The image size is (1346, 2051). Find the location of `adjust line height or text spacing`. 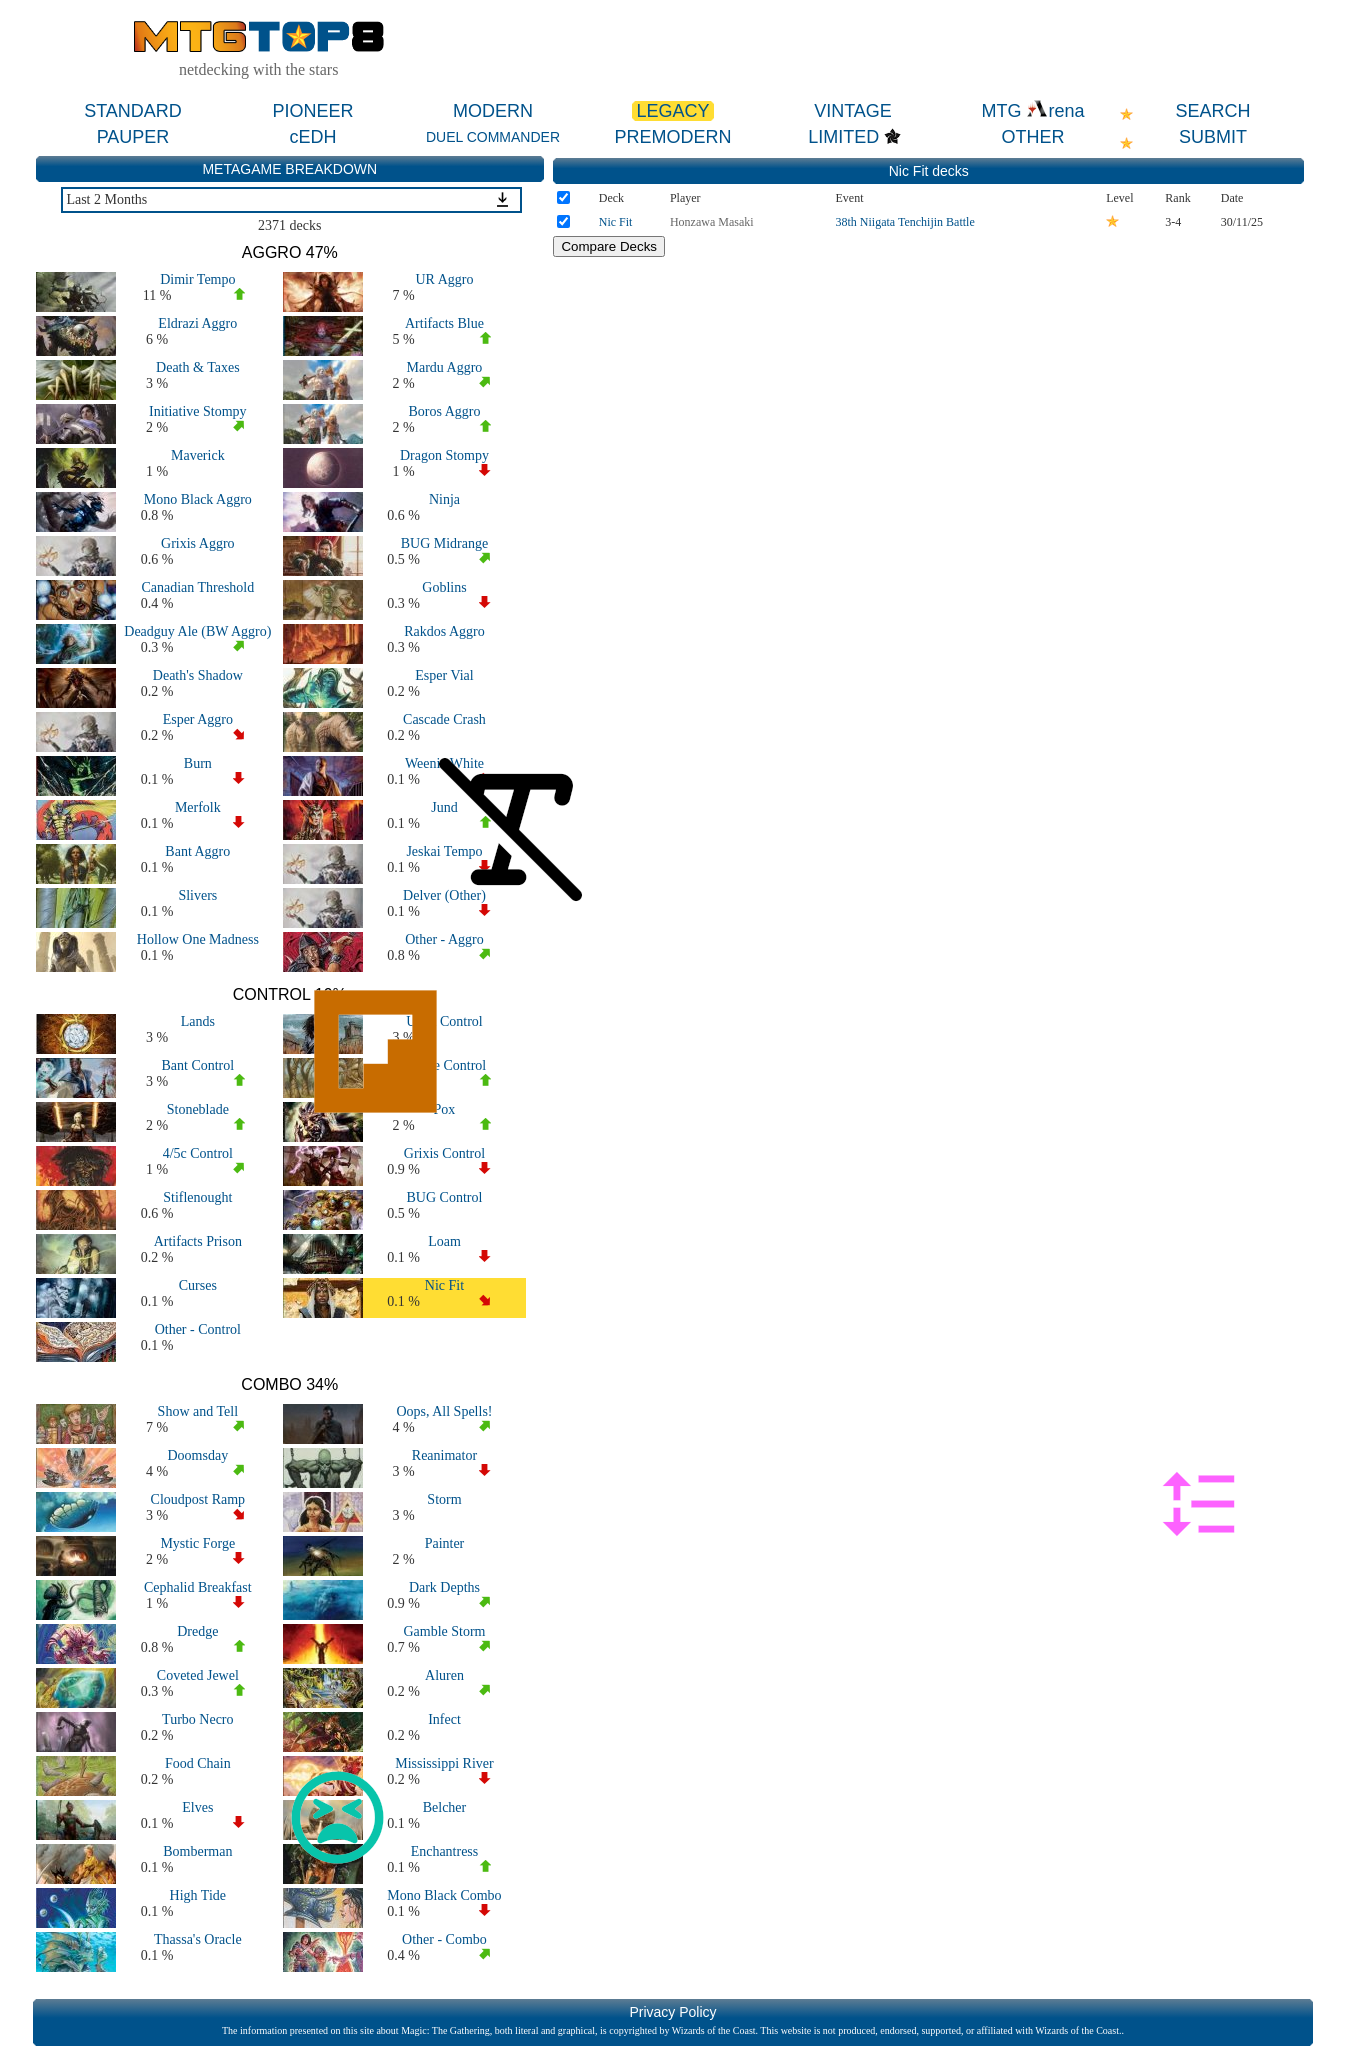

adjust line height or text spacing is located at coordinates (1202, 1504).